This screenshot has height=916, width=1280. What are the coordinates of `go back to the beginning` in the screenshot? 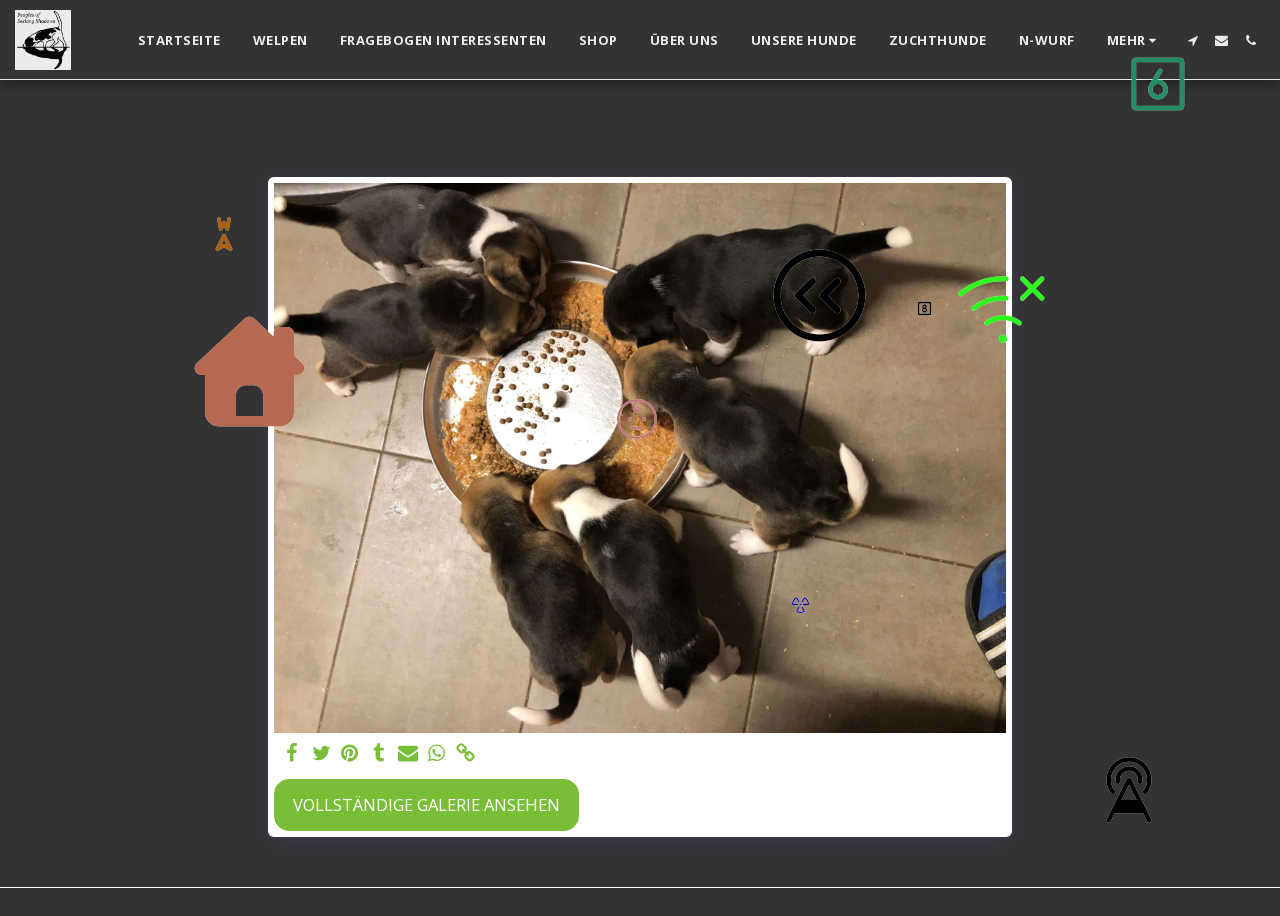 It's located at (819, 295).